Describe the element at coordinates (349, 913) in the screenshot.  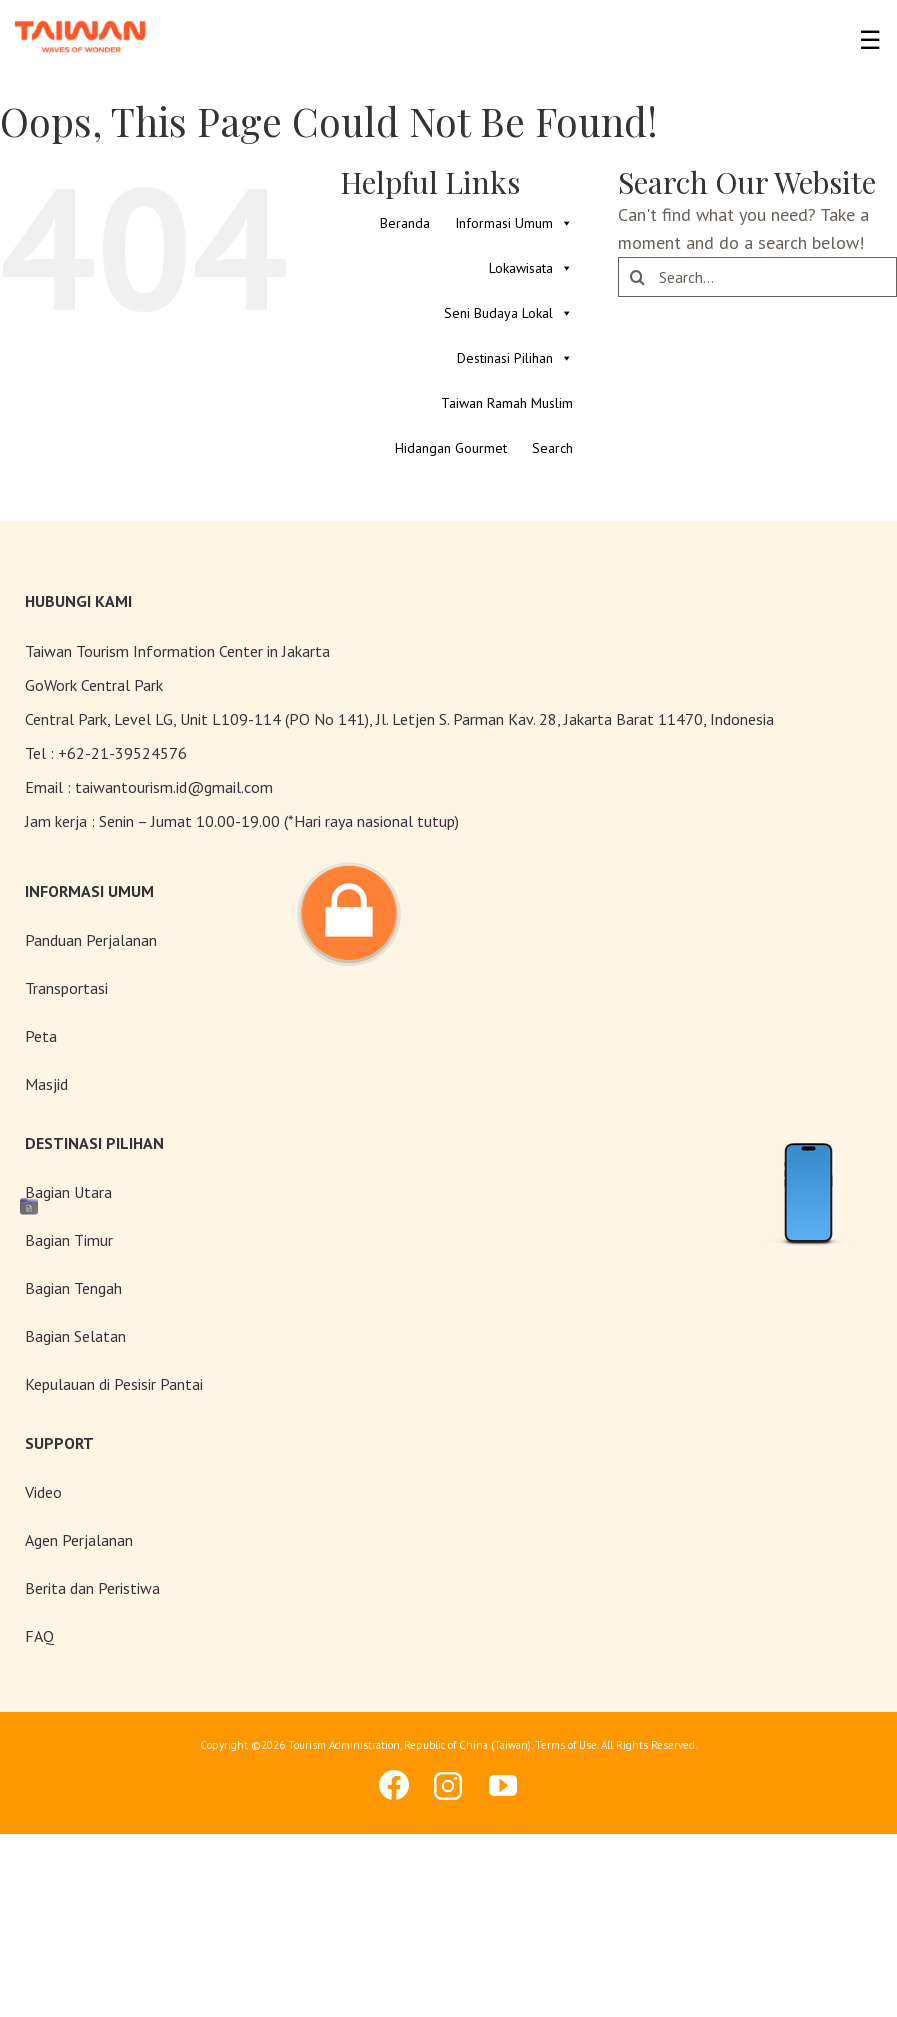
I see `indicates a locked or protected file` at that location.